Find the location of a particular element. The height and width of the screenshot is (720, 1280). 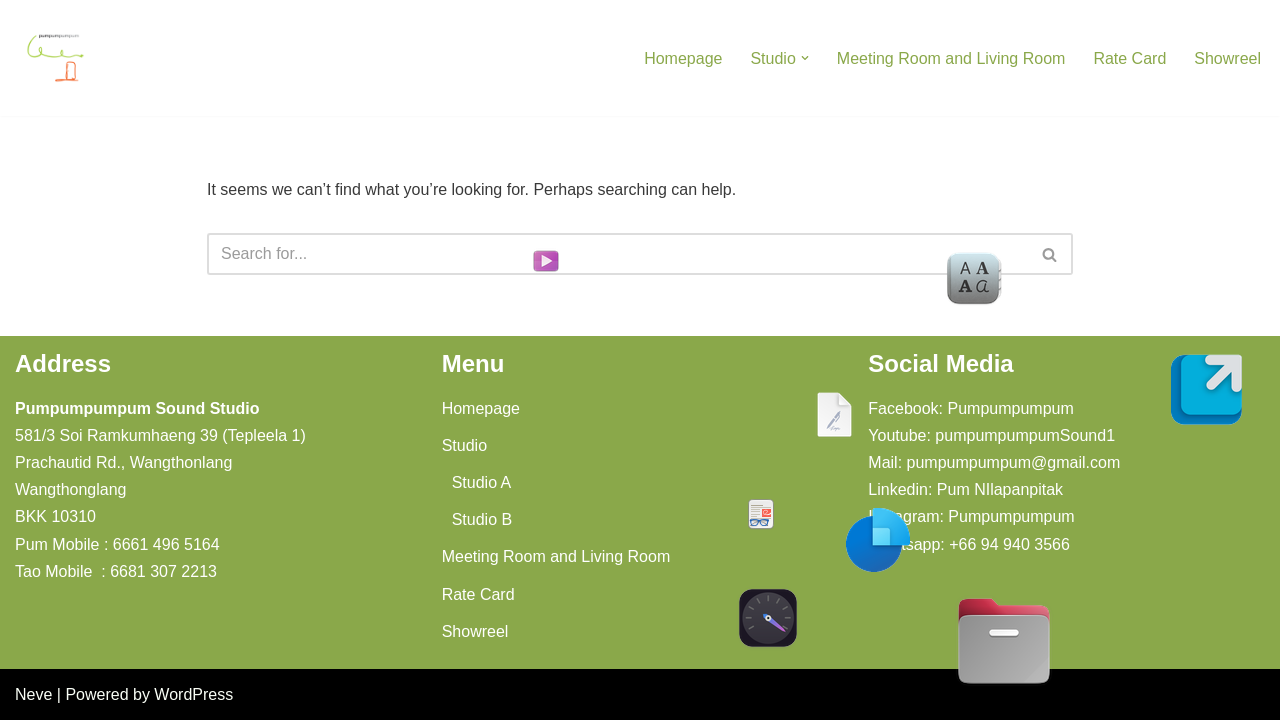

open evince document viewer is located at coordinates (761, 514).